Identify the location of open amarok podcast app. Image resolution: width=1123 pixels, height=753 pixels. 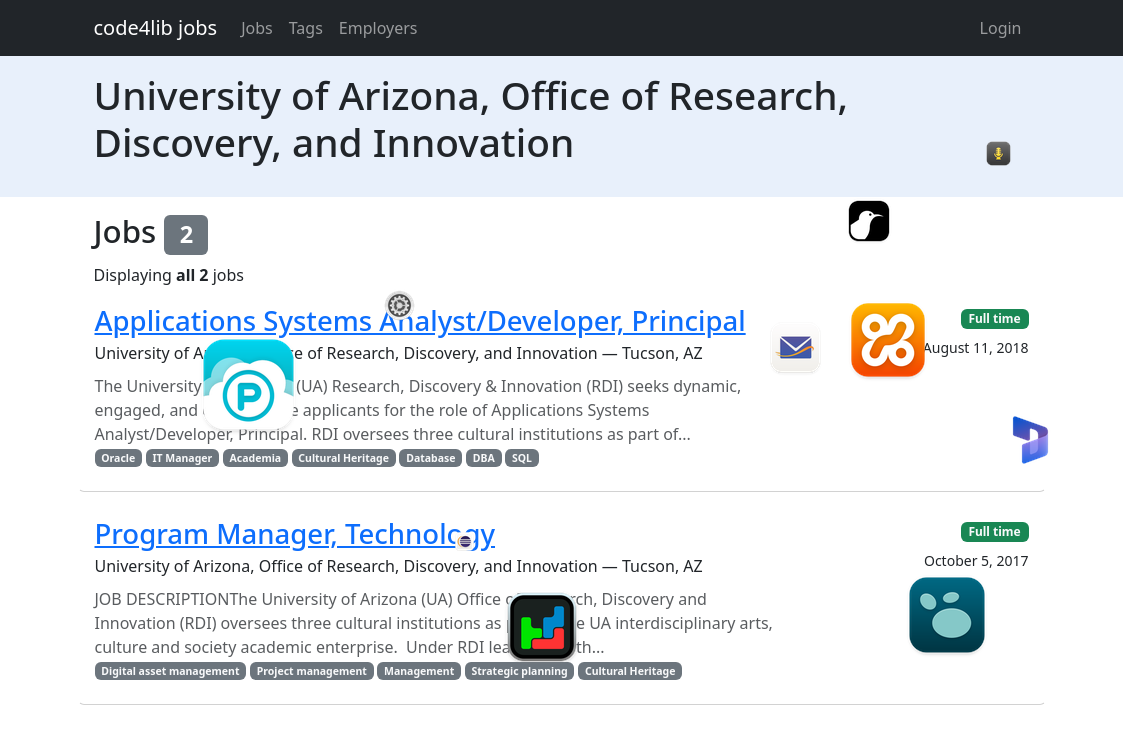
(998, 153).